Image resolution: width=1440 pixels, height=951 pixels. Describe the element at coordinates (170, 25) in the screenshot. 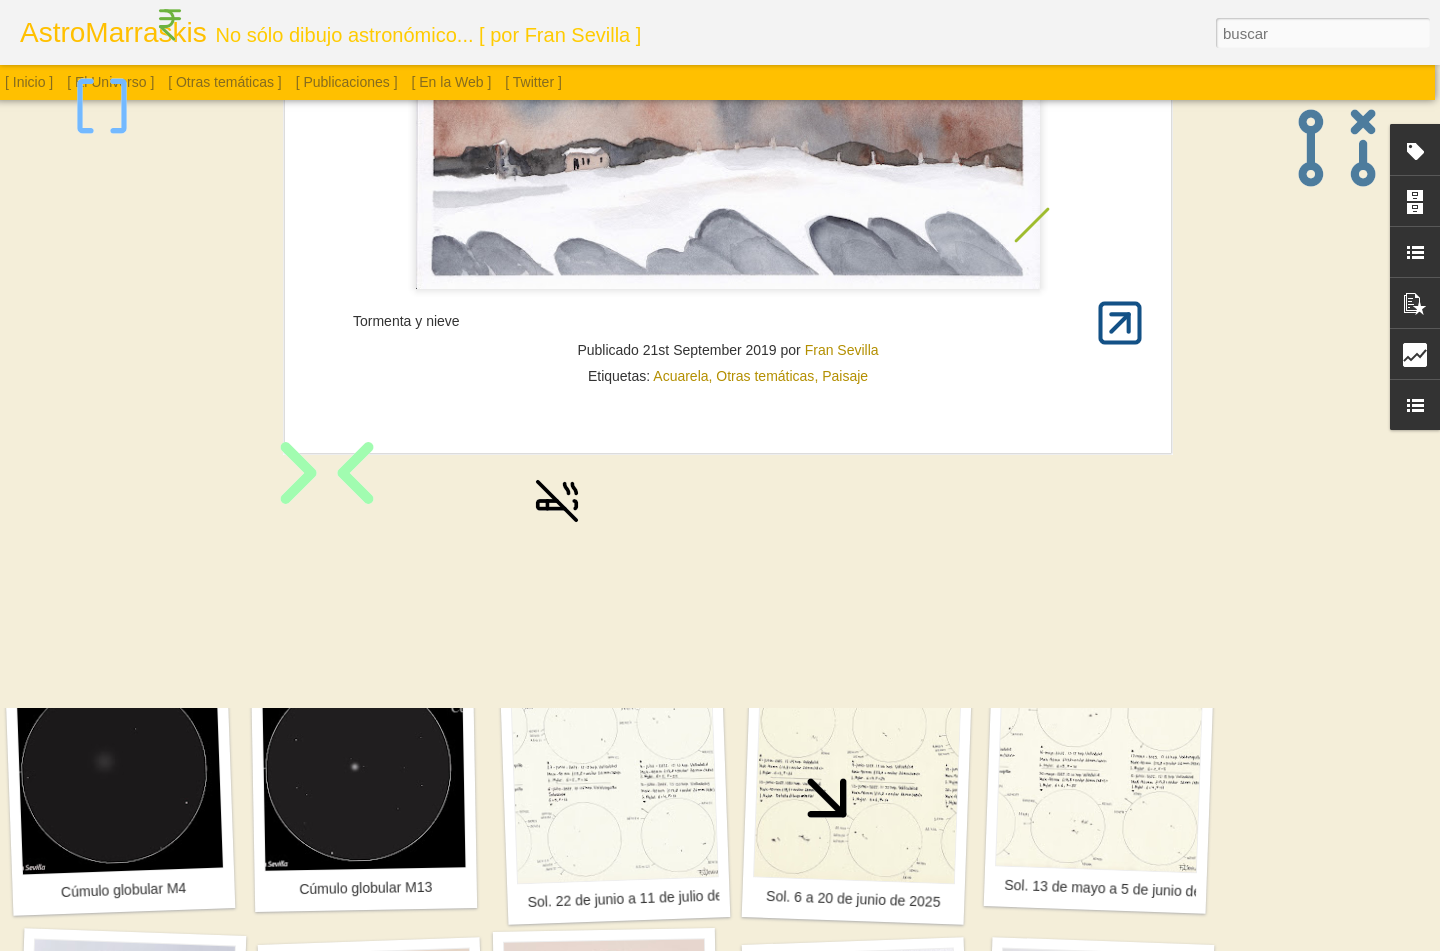

I see `view price or amount in indian rupees` at that location.